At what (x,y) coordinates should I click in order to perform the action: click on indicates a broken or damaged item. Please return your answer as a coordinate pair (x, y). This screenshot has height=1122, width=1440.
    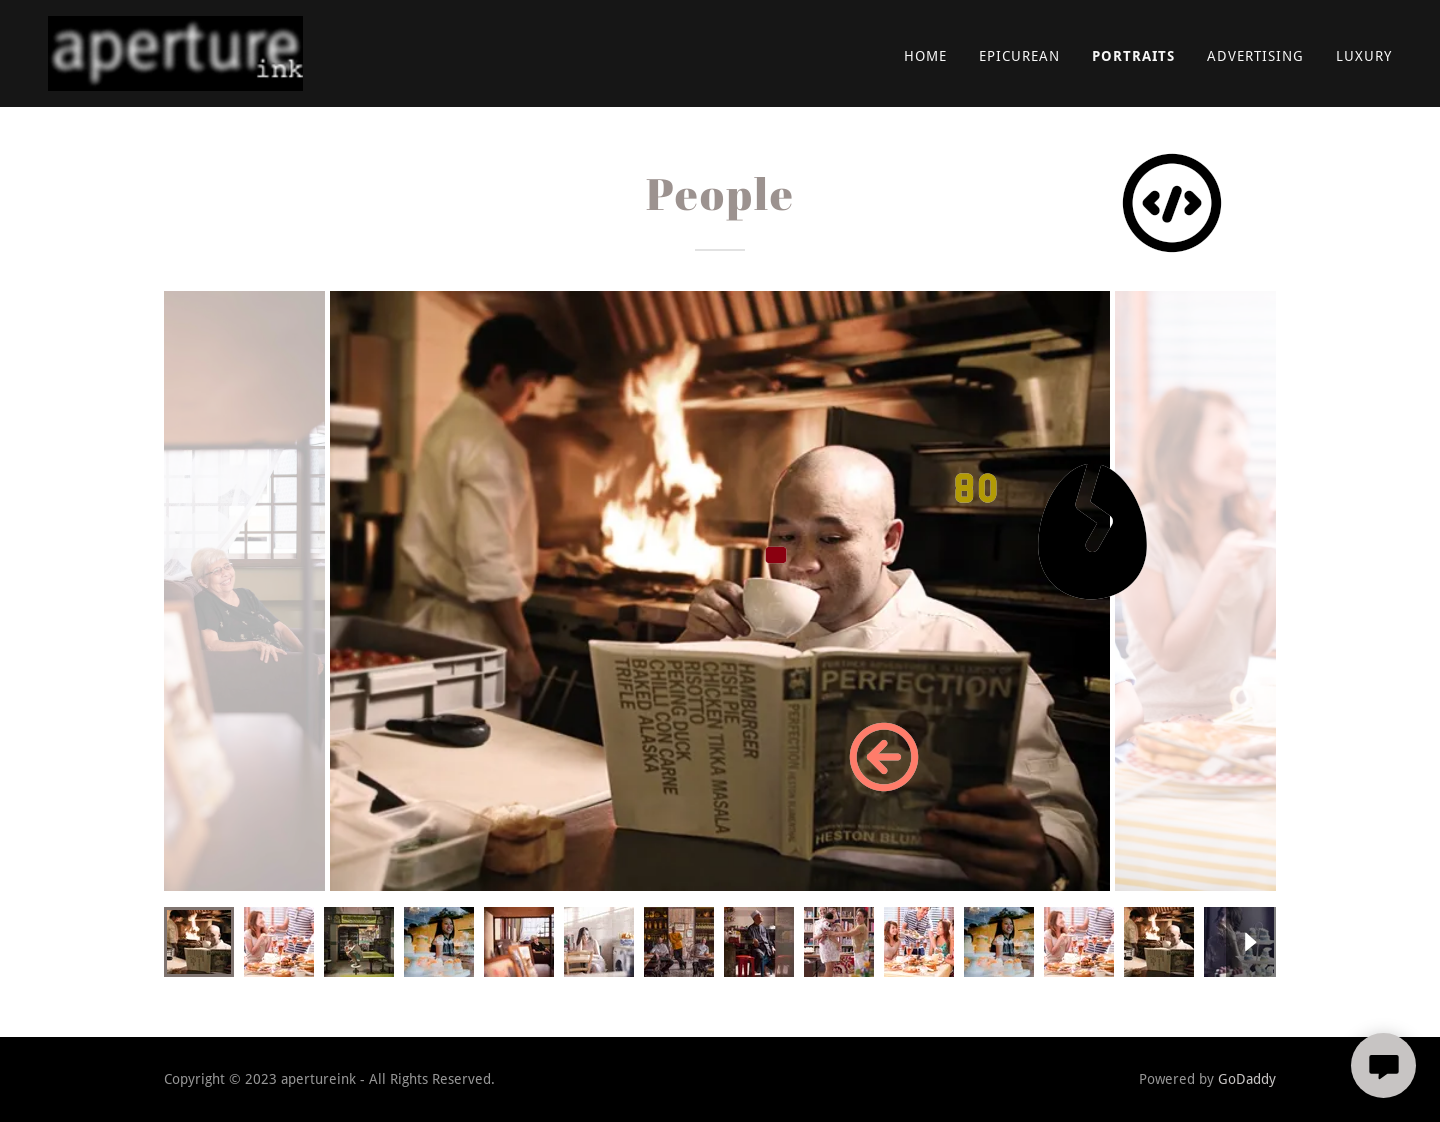
    Looking at the image, I should click on (1092, 531).